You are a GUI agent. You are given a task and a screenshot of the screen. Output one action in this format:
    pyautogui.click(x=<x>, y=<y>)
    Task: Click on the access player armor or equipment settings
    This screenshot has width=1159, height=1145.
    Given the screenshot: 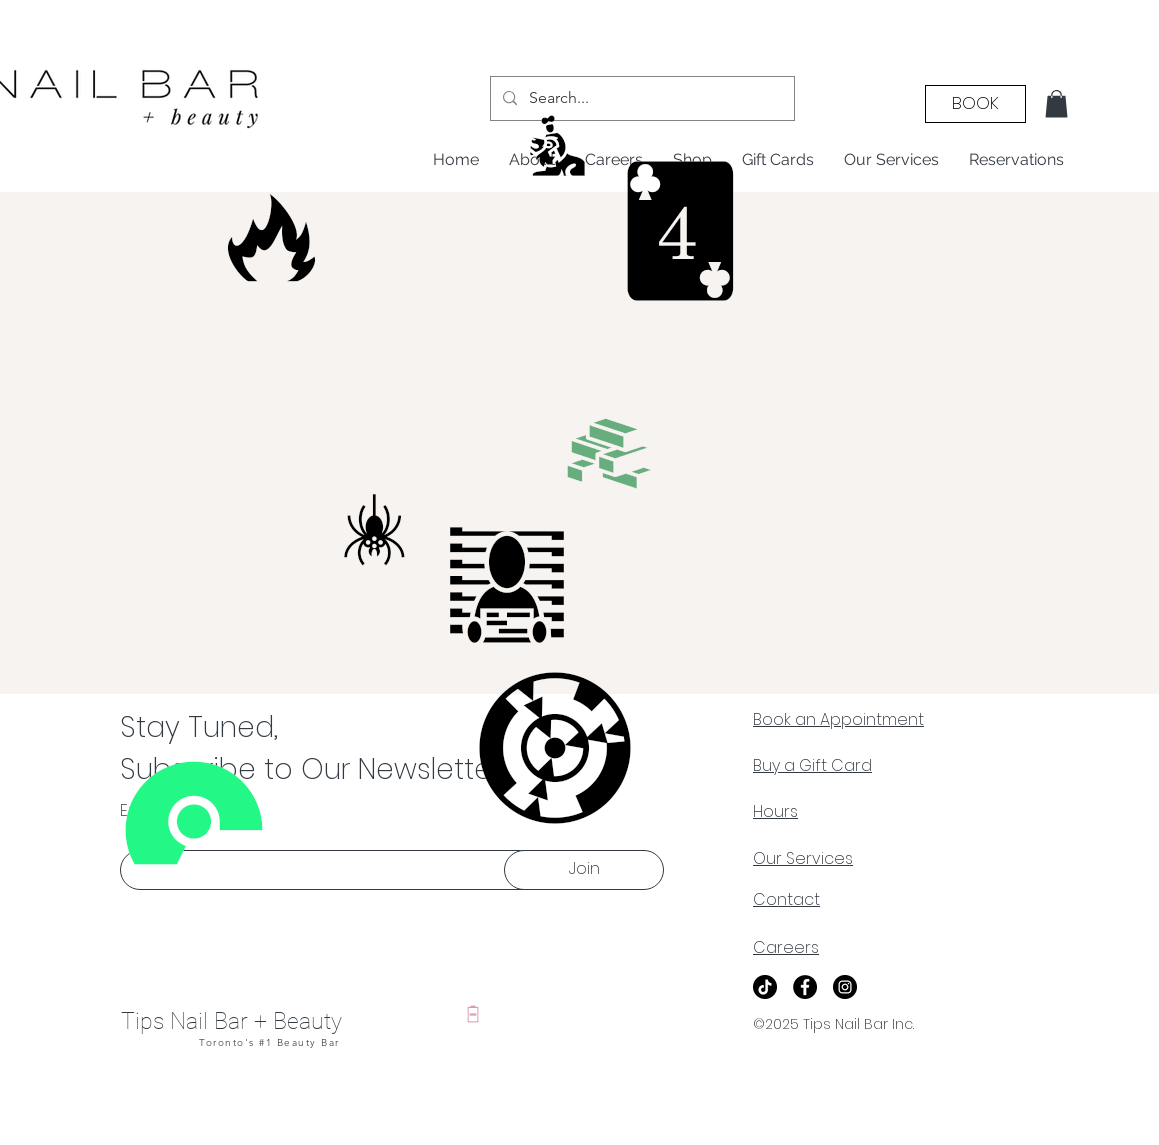 What is the action you would take?
    pyautogui.click(x=194, y=813)
    